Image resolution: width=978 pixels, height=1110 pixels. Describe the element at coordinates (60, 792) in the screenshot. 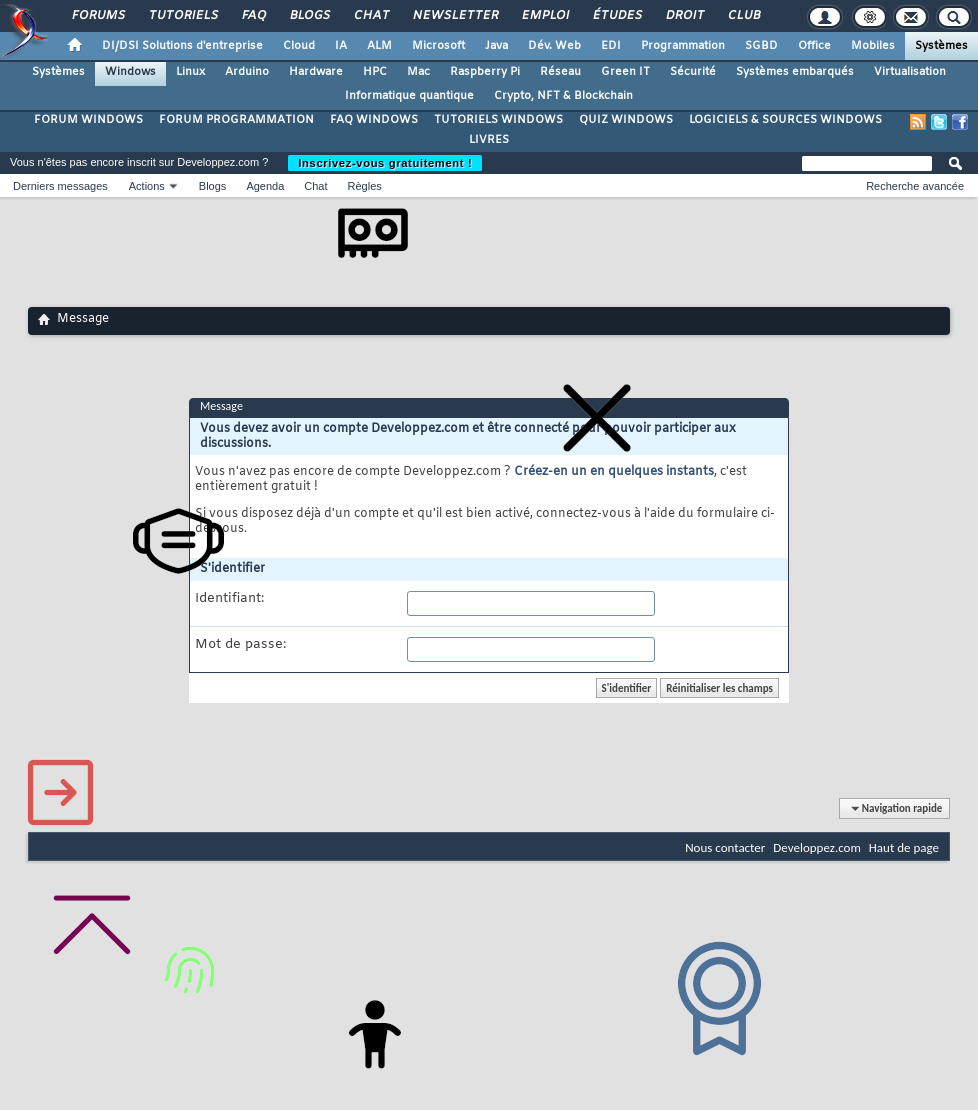

I see `navigate to the next page or section` at that location.